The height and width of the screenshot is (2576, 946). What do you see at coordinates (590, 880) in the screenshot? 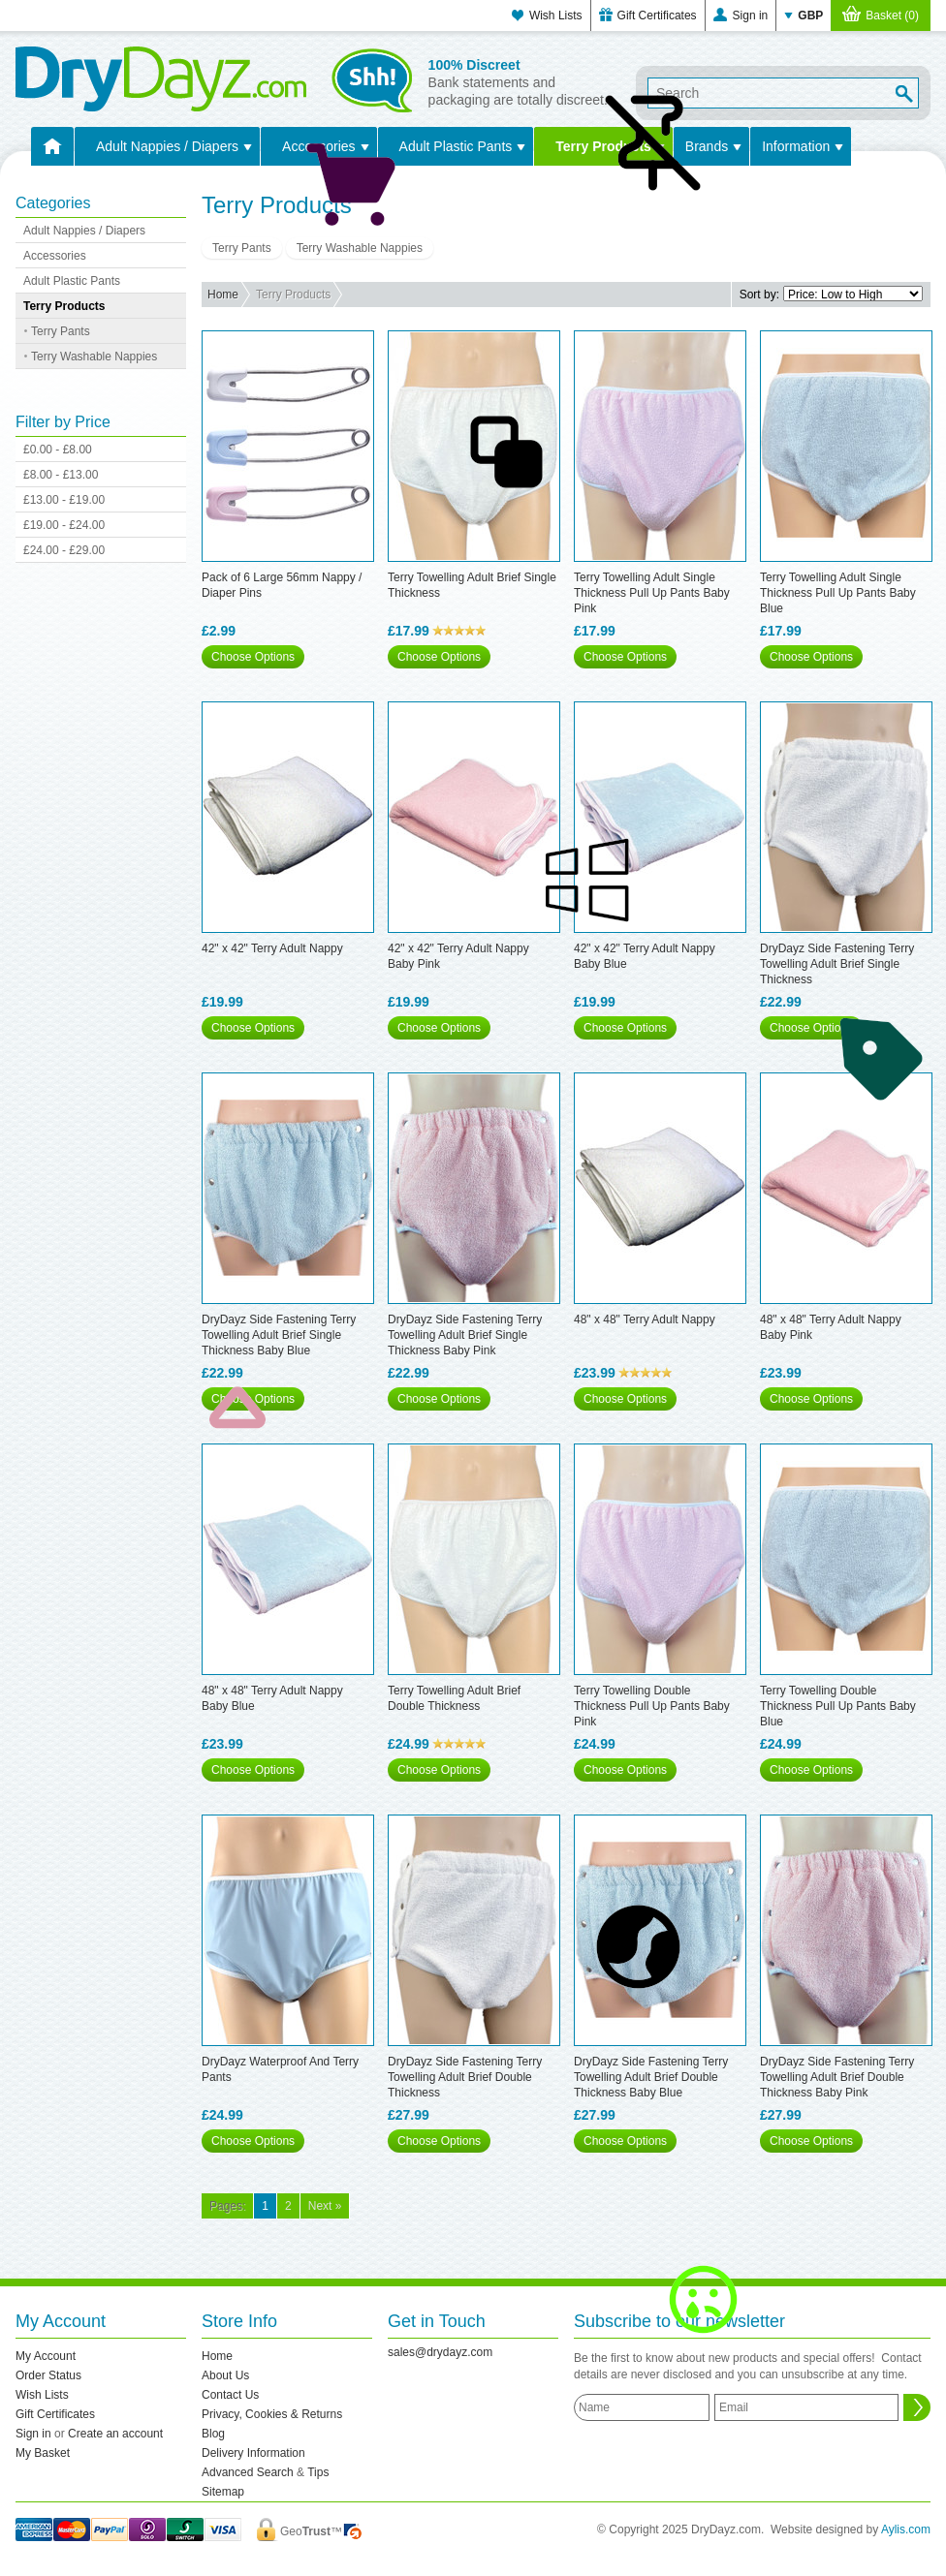
I see `open the Windows start menu` at bounding box center [590, 880].